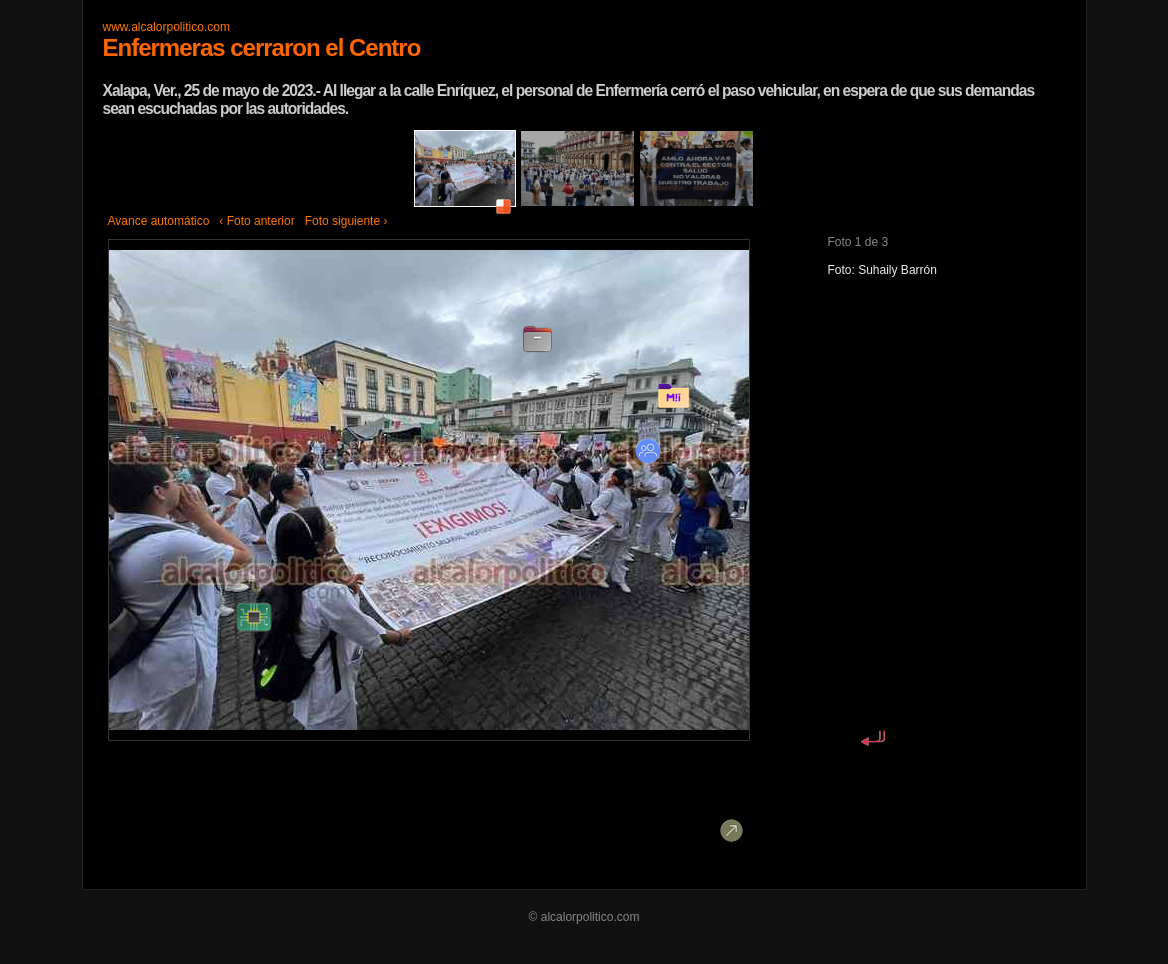 Image resolution: width=1168 pixels, height=964 pixels. I want to click on open cpu-x system information app, so click(254, 617).